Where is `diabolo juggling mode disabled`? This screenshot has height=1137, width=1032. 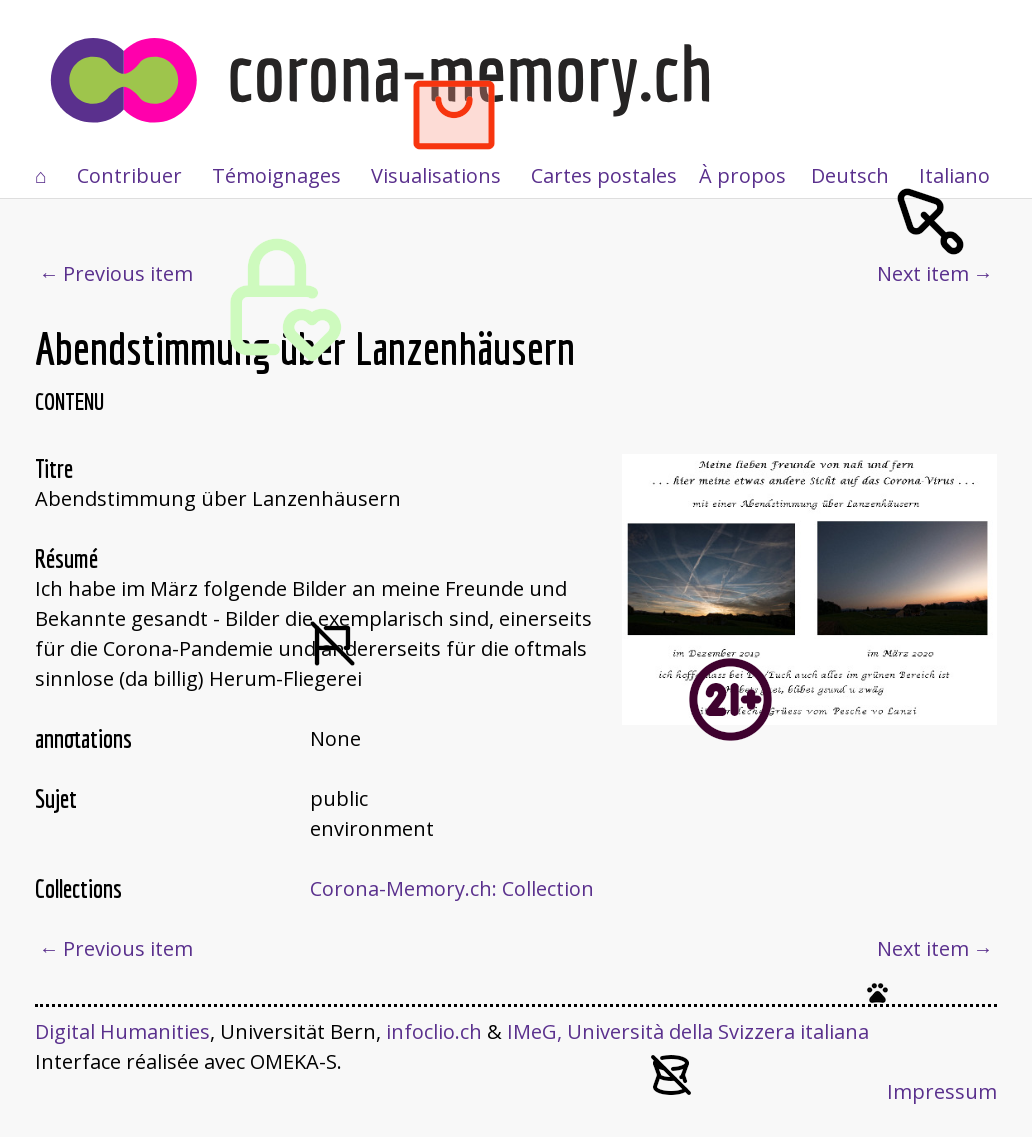 diabolo juggling mode disabled is located at coordinates (671, 1075).